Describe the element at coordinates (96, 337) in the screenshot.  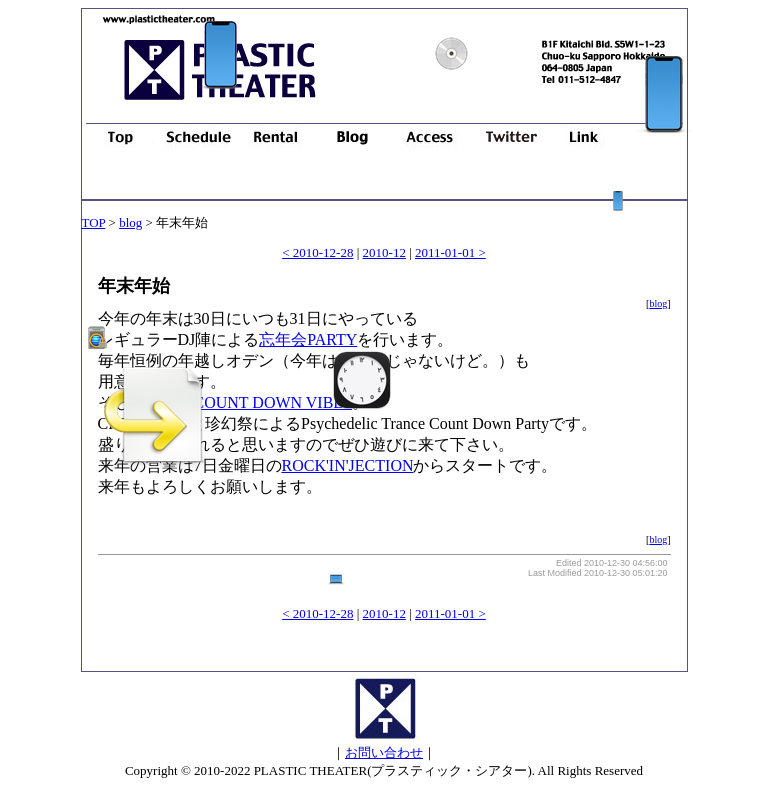
I see `locked RAID 0 storage array` at that location.